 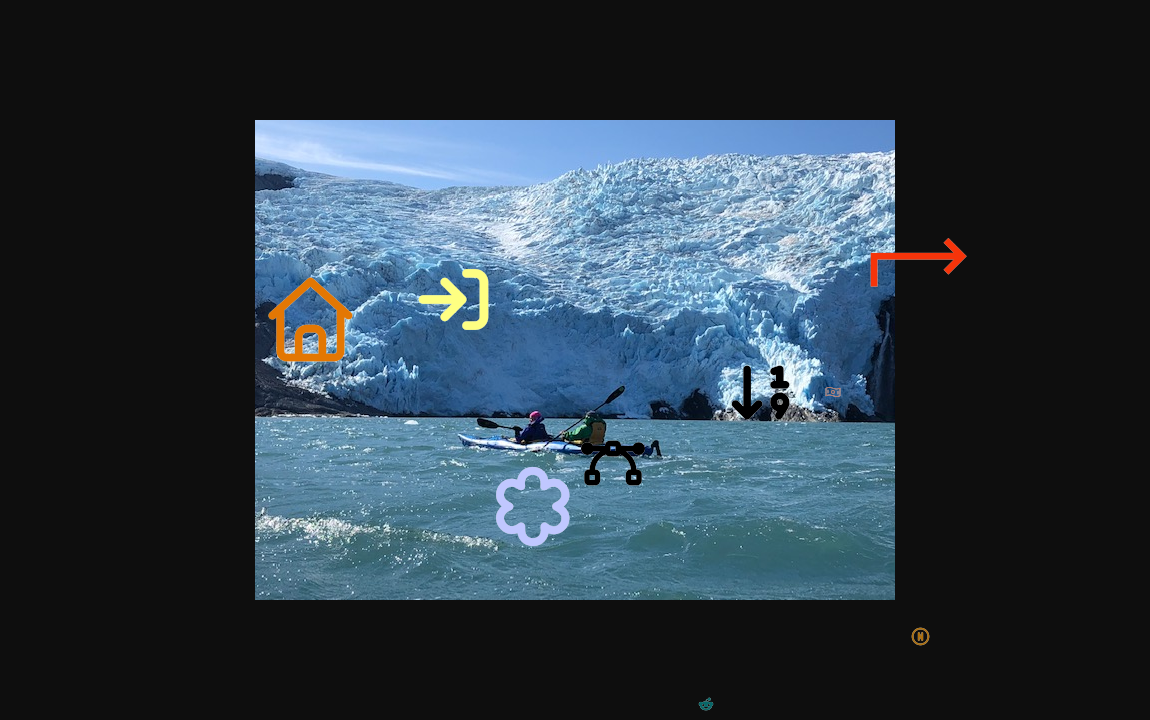 I want to click on indicates a michelin star rating or award, so click(x=533, y=506).